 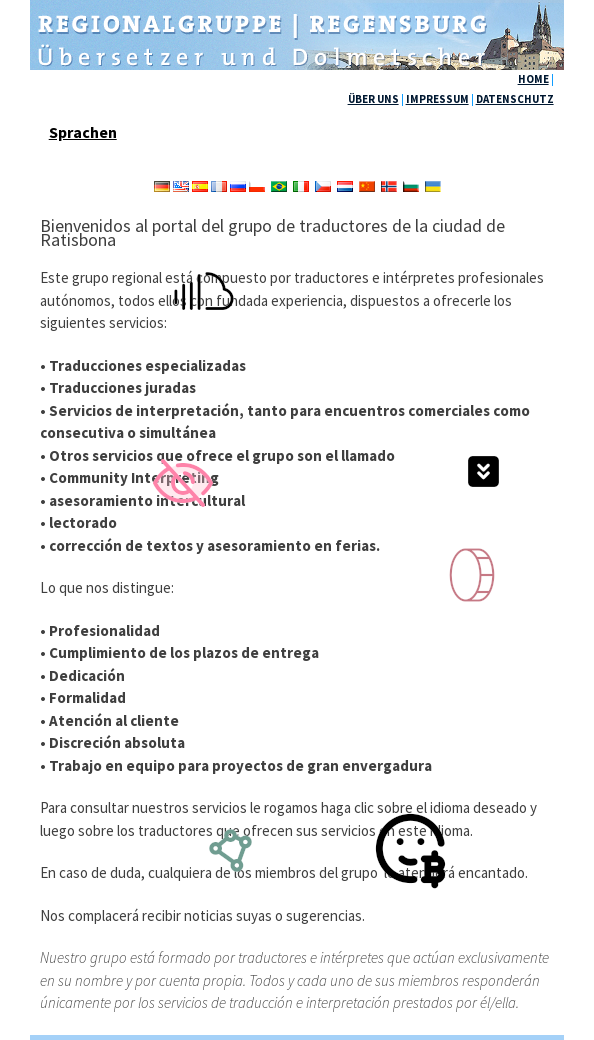 What do you see at coordinates (230, 850) in the screenshot?
I see `create a polygon shape` at bounding box center [230, 850].